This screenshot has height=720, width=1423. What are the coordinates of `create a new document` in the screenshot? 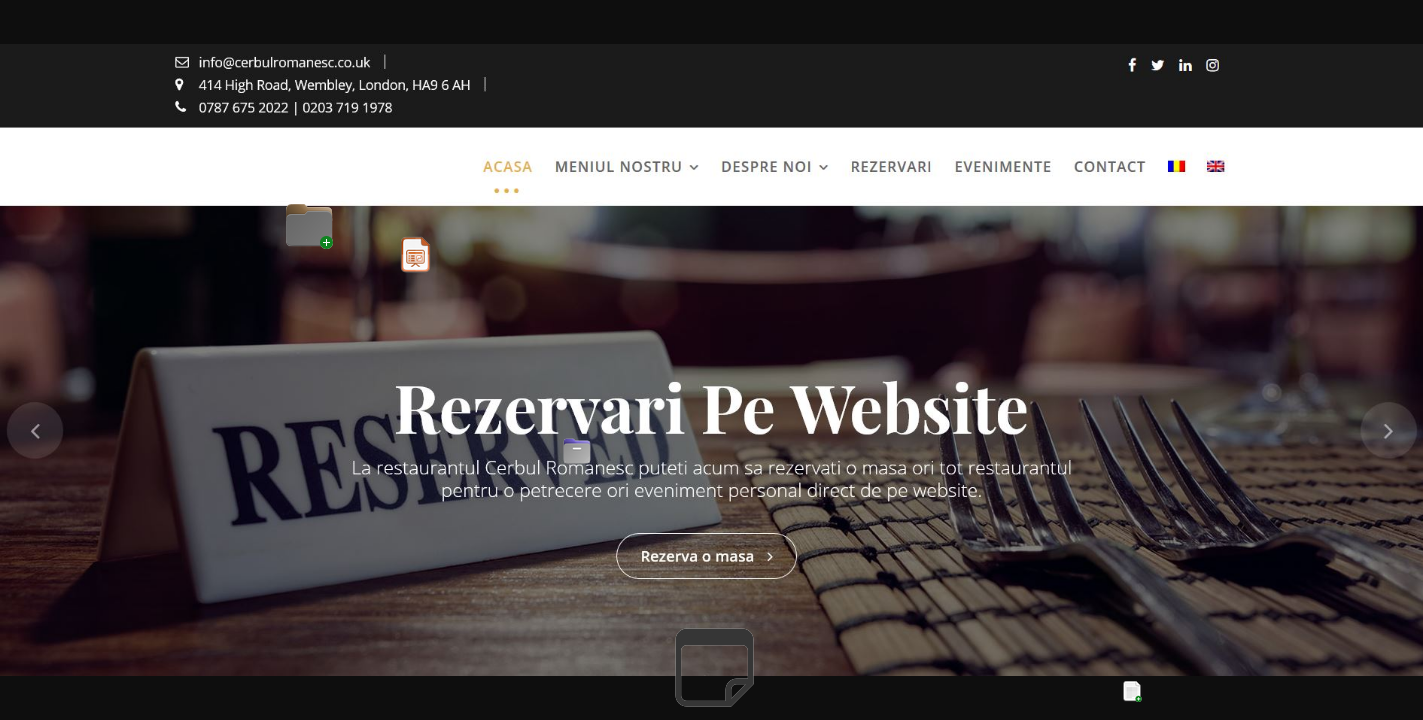 It's located at (1132, 691).